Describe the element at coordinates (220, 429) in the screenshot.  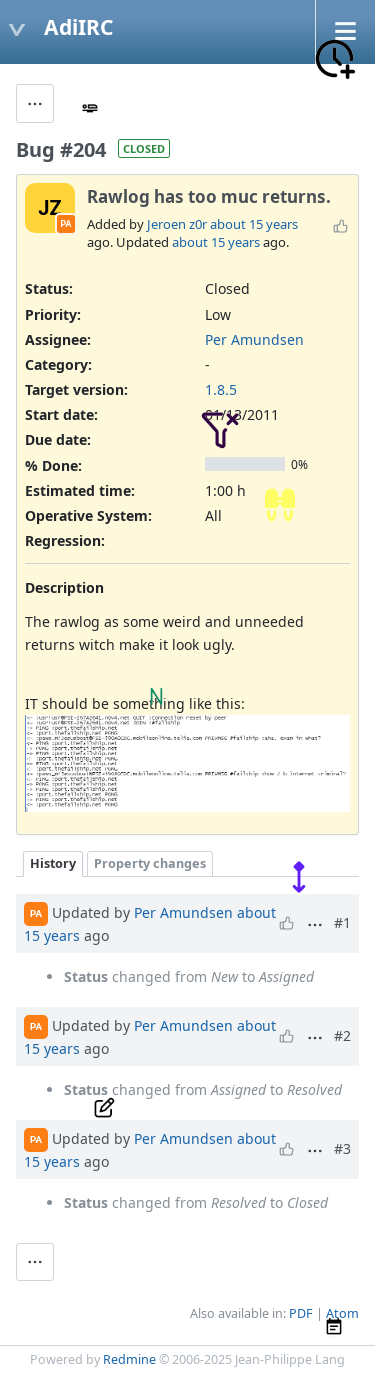
I see `clear all active filters` at that location.